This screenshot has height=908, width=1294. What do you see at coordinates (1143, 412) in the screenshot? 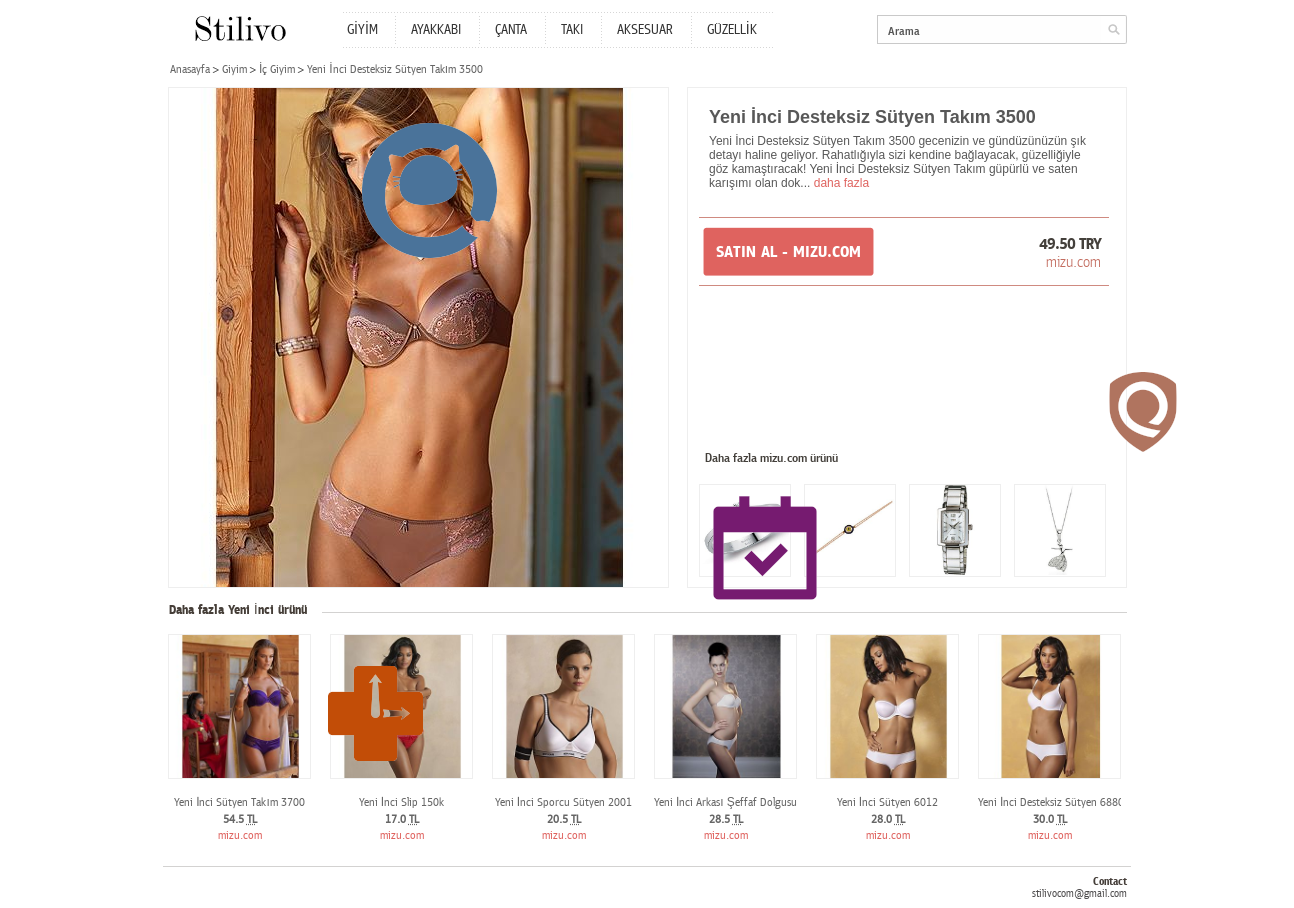
I see `Qualys security platform logo` at bounding box center [1143, 412].